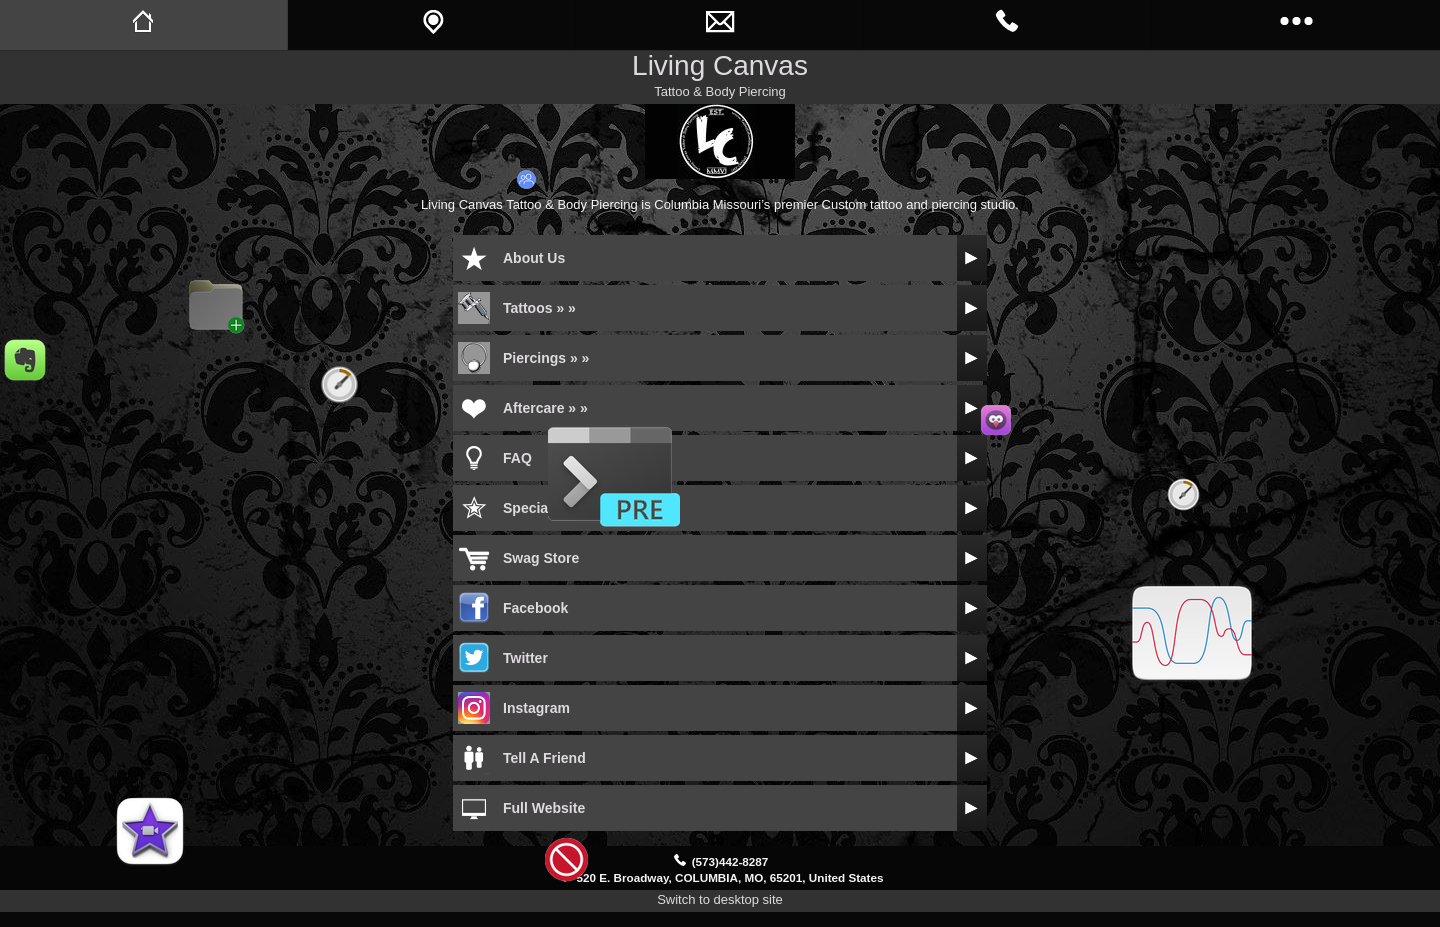 The image size is (1440, 927). What do you see at coordinates (614, 474) in the screenshot?
I see `open windows terminal preview app` at bounding box center [614, 474].